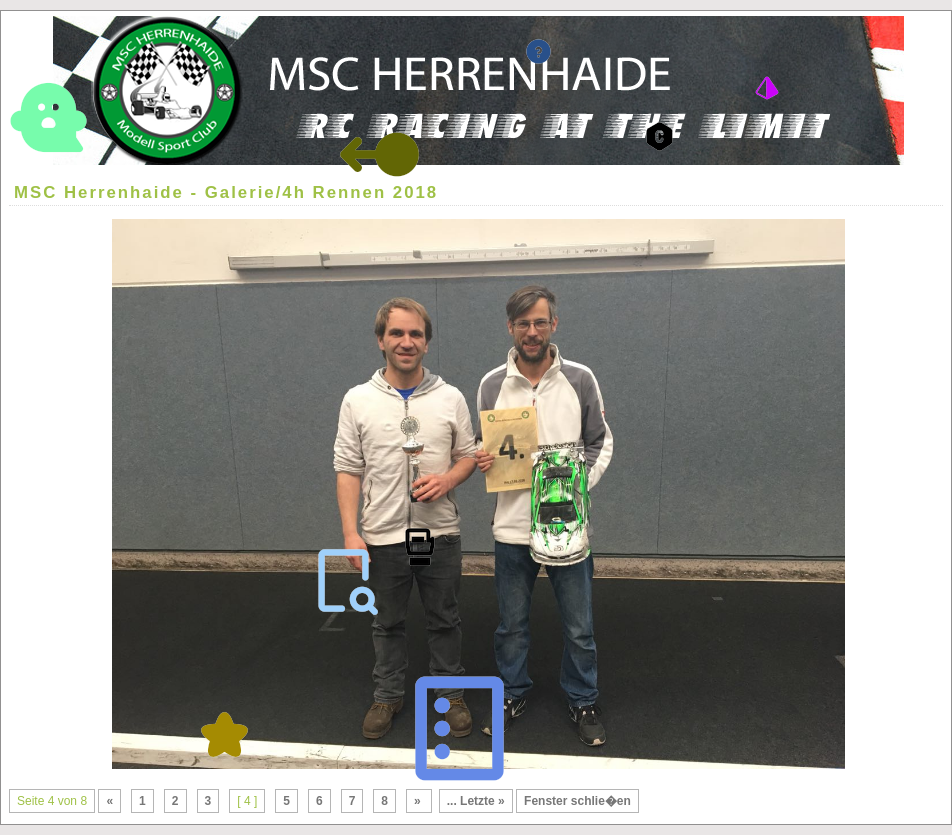 The width and height of the screenshot is (952, 835). Describe the element at coordinates (48, 117) in the screenshot. I see `toggle ghost mode or invisible status` at that location.